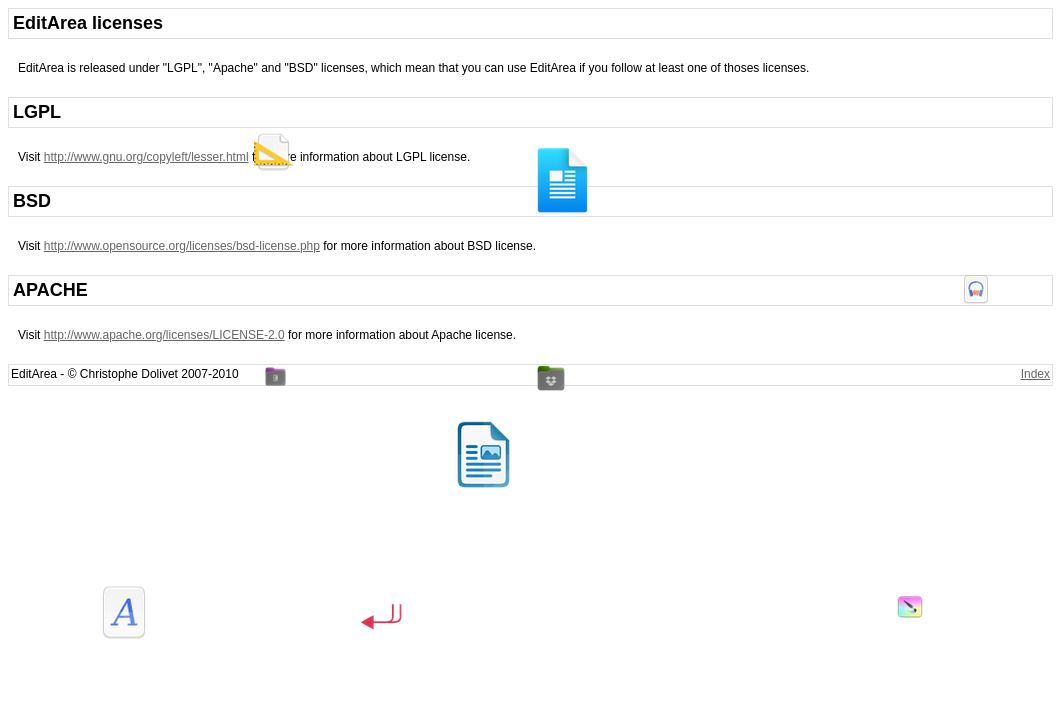 The image size is (1061, 720). I want to click on open dropbox synced folder, so click(551, 378).